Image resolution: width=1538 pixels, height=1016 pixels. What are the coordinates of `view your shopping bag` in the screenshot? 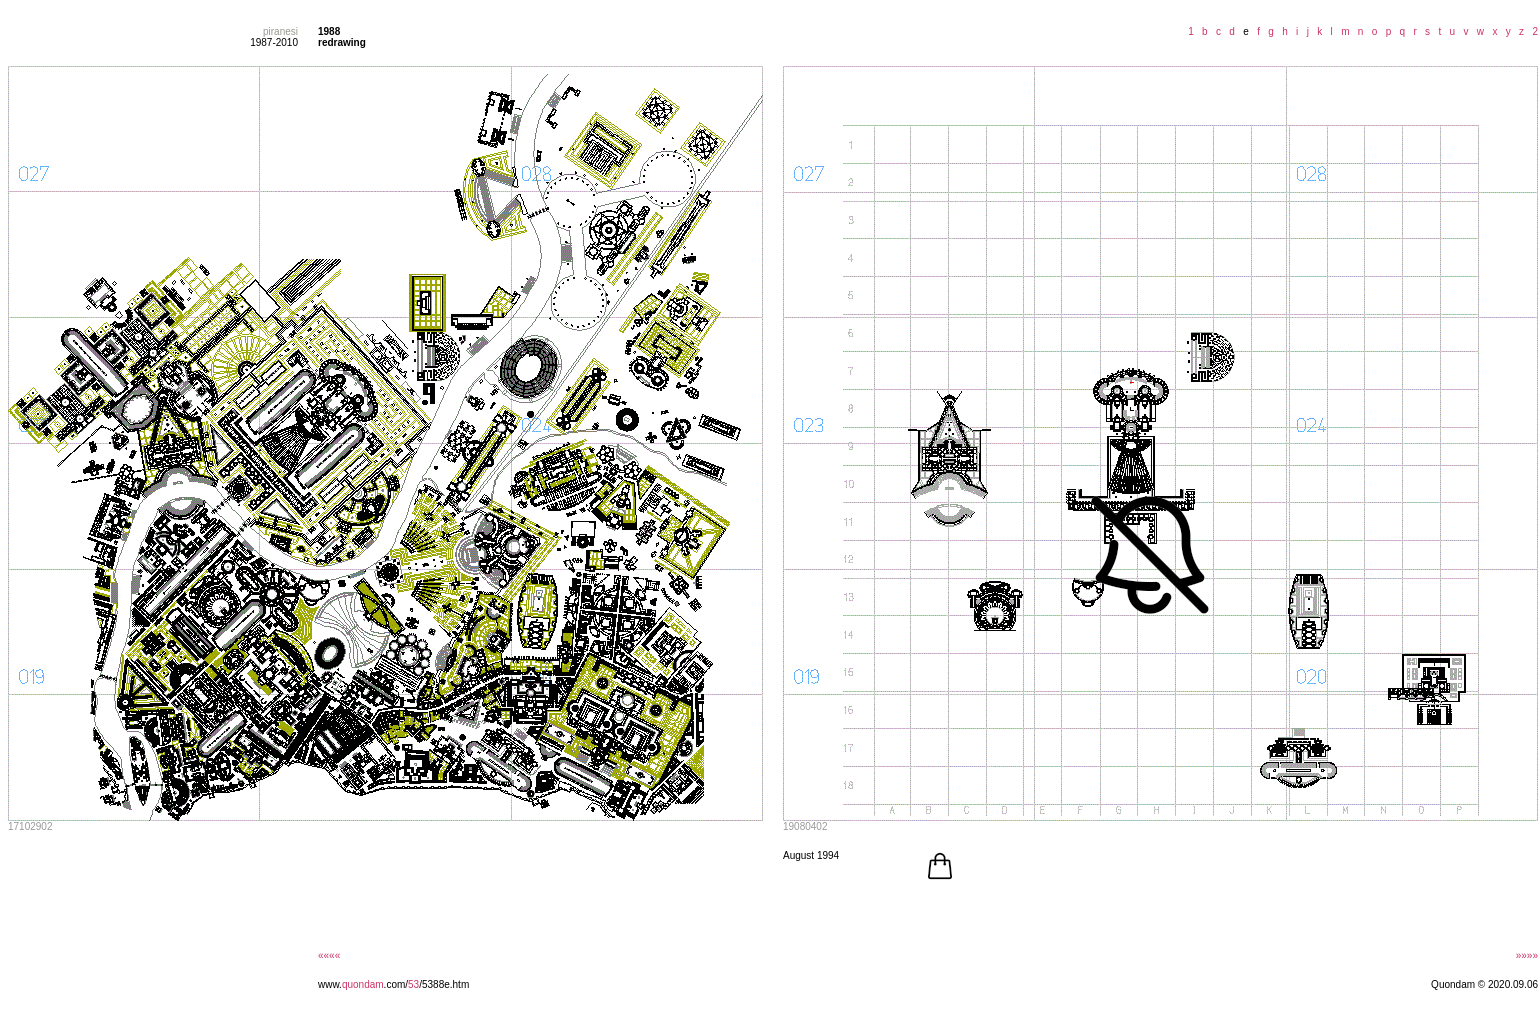 It's located at (940, 866).